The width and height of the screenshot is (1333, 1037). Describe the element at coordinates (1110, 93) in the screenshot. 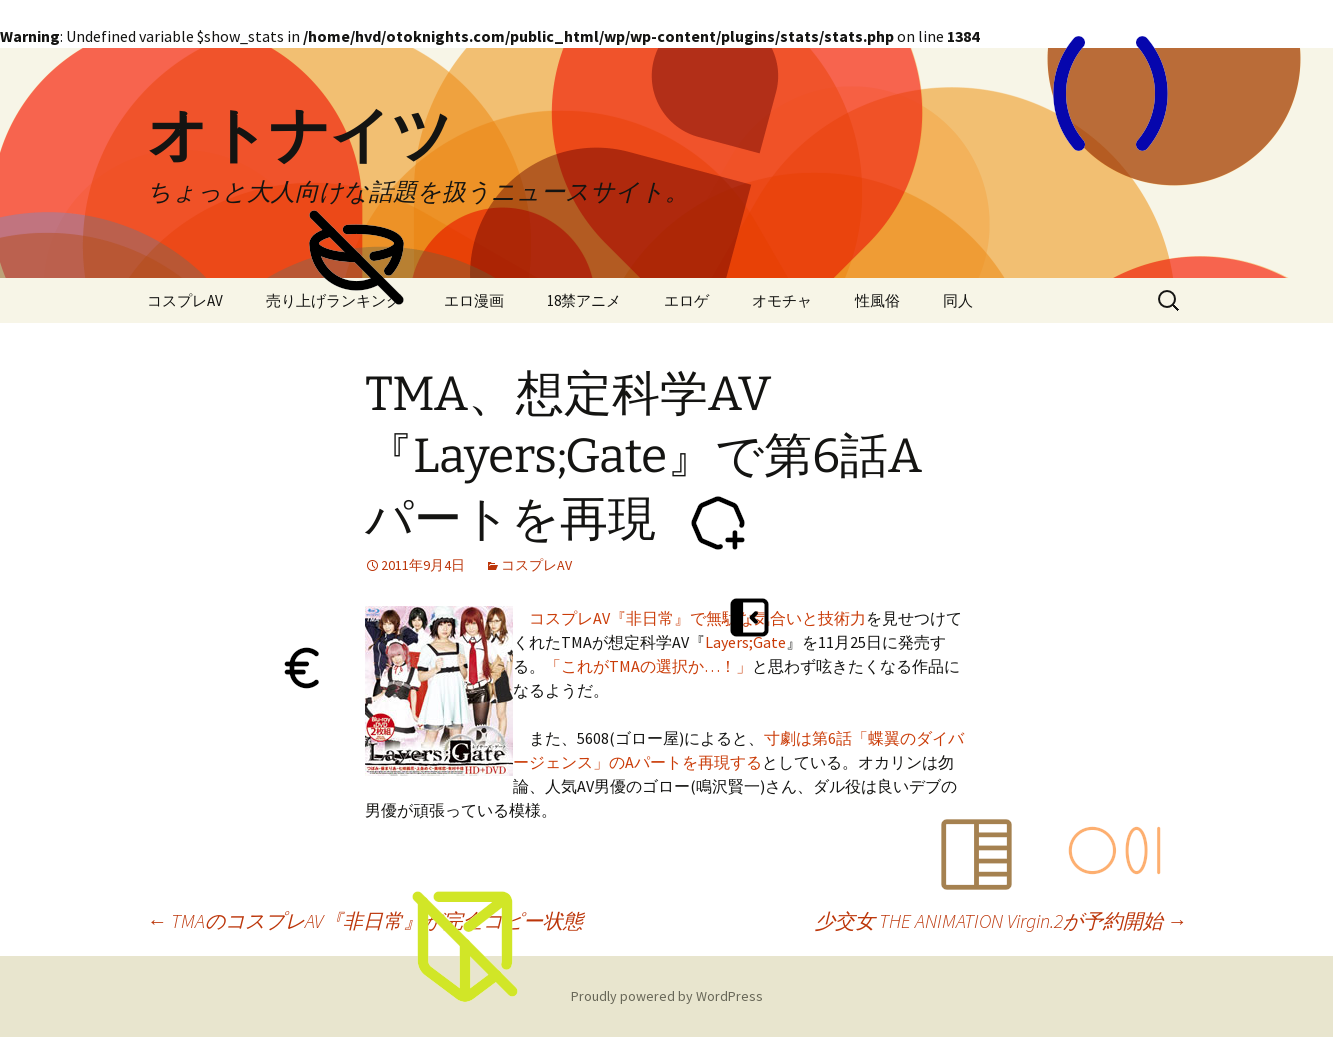

I see `insert parentheses in text editor` at that location.